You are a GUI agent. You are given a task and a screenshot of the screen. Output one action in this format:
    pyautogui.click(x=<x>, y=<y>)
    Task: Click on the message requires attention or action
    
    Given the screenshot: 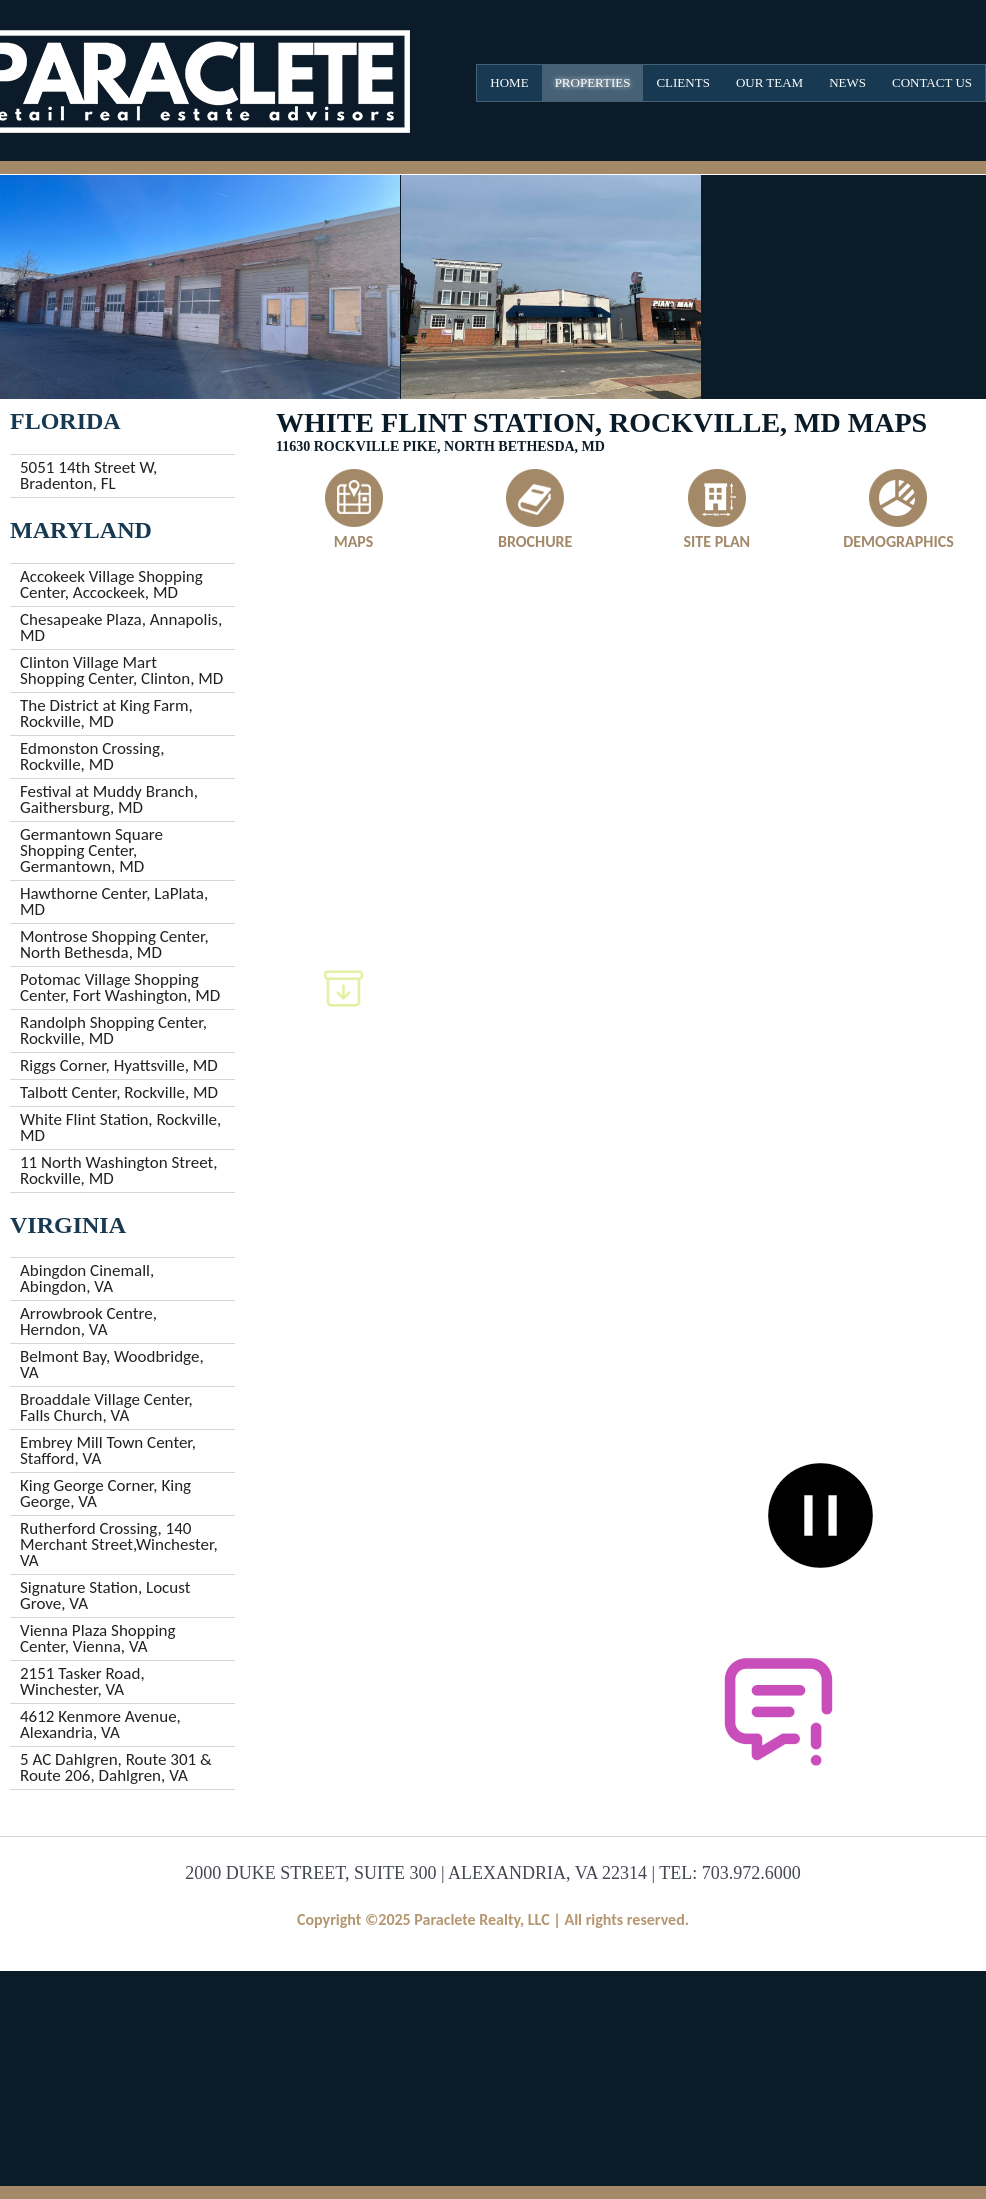 What is the action you would take?
    pyautogui.click(x=778, y=1706)
    